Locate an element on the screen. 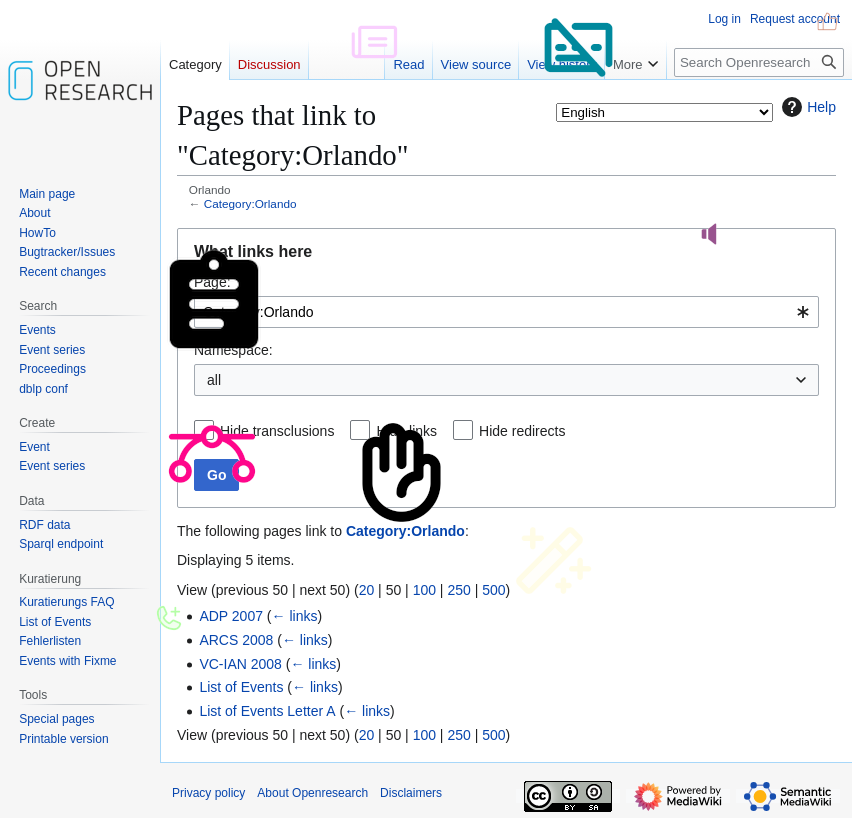 This screenshot has height=818, width=852. view assignments or tasks is located at coordinates (214, 304).